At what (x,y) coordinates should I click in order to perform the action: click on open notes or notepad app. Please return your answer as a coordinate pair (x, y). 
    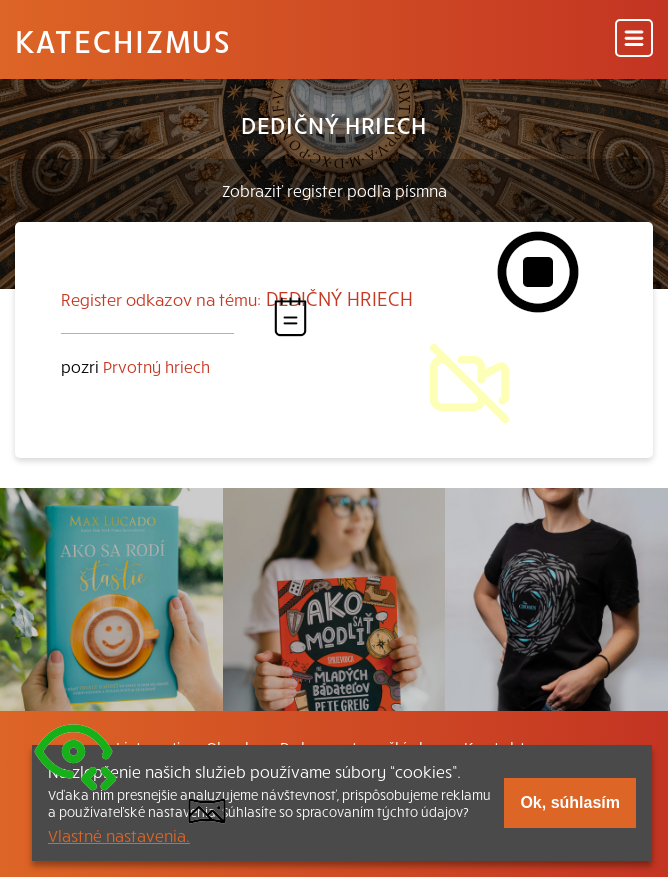
    Looking at the image, I should click on (290, 317).